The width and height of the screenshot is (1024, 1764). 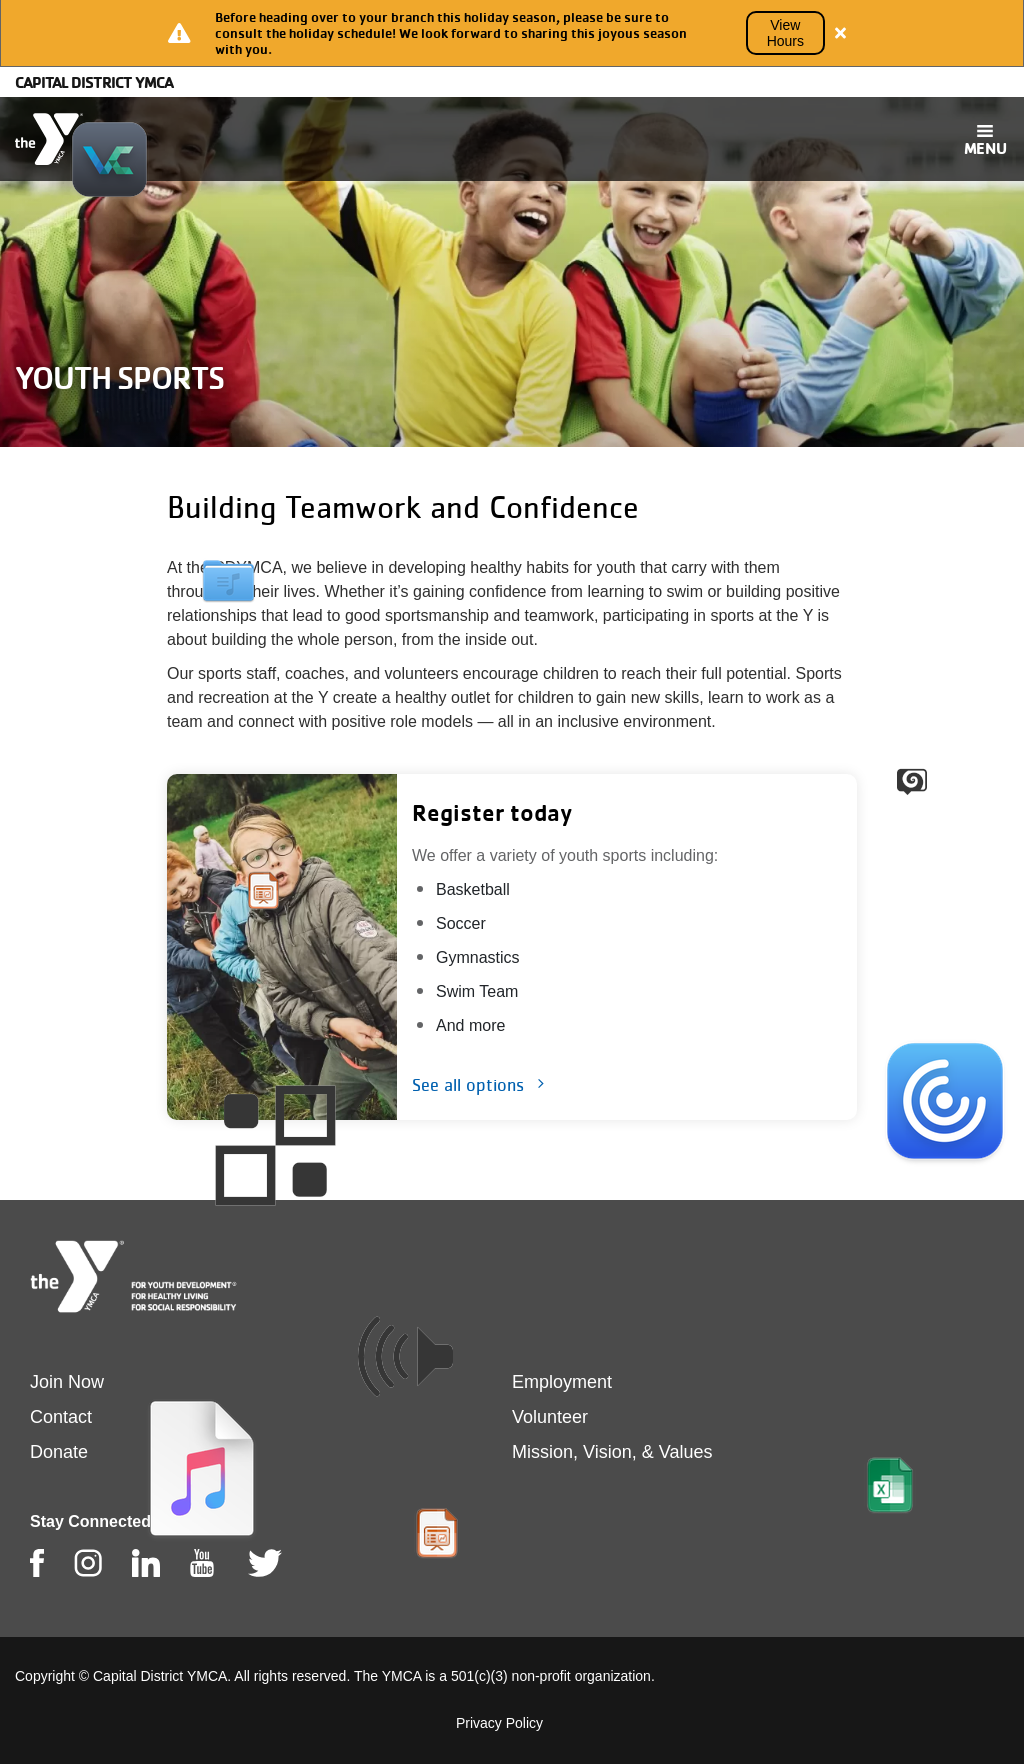 What do you see at coordinates (275, 1145) in the screenshot?
I see `launch klotski sliding block puzzle game` at bounding box center [275, 1145].